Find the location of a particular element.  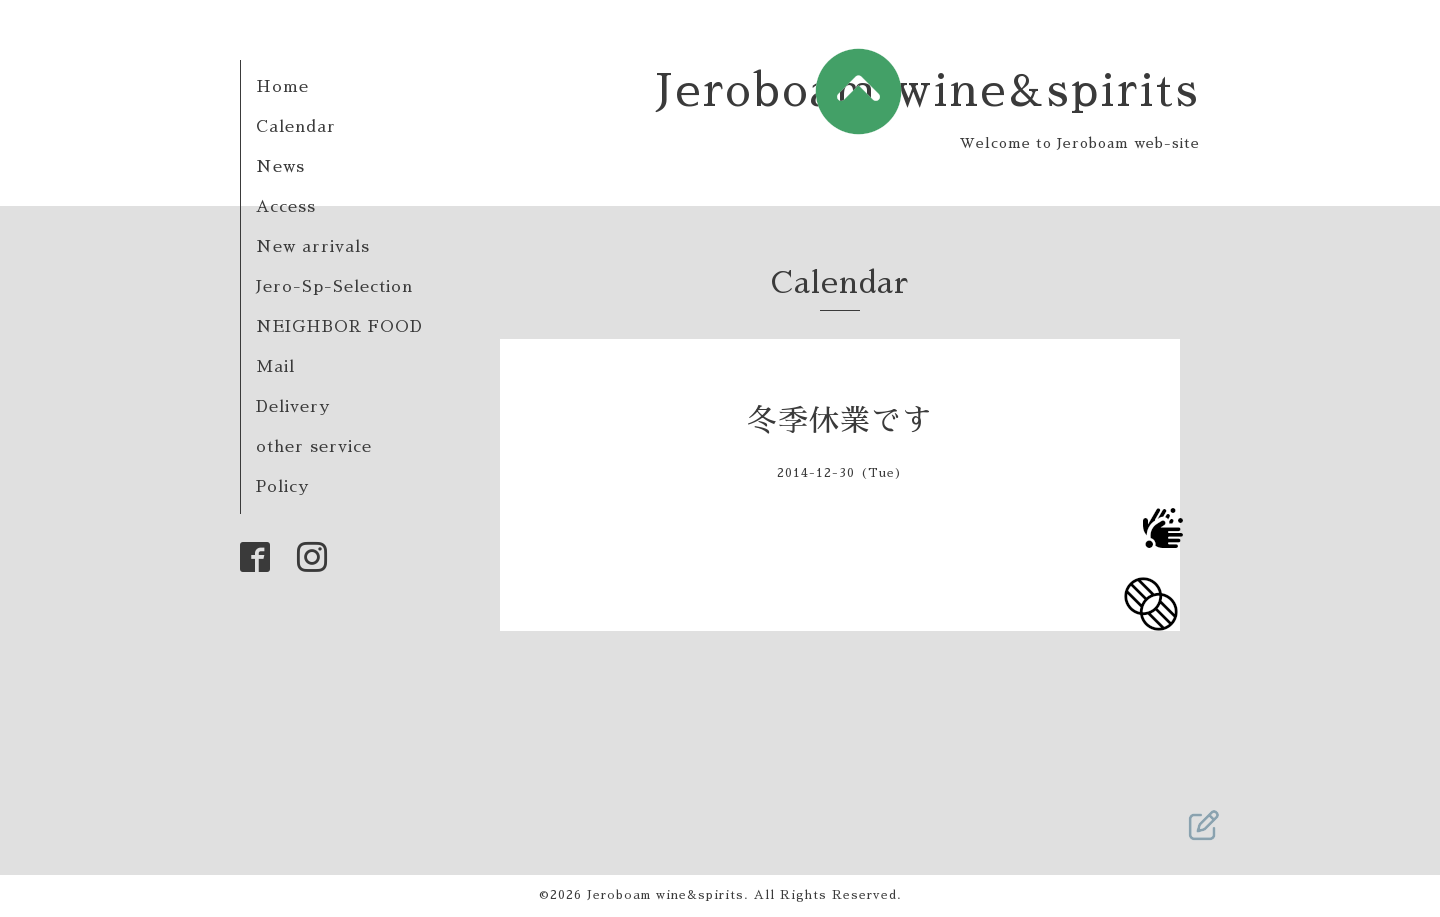

edit this item is located at coordinates (1204, 825).